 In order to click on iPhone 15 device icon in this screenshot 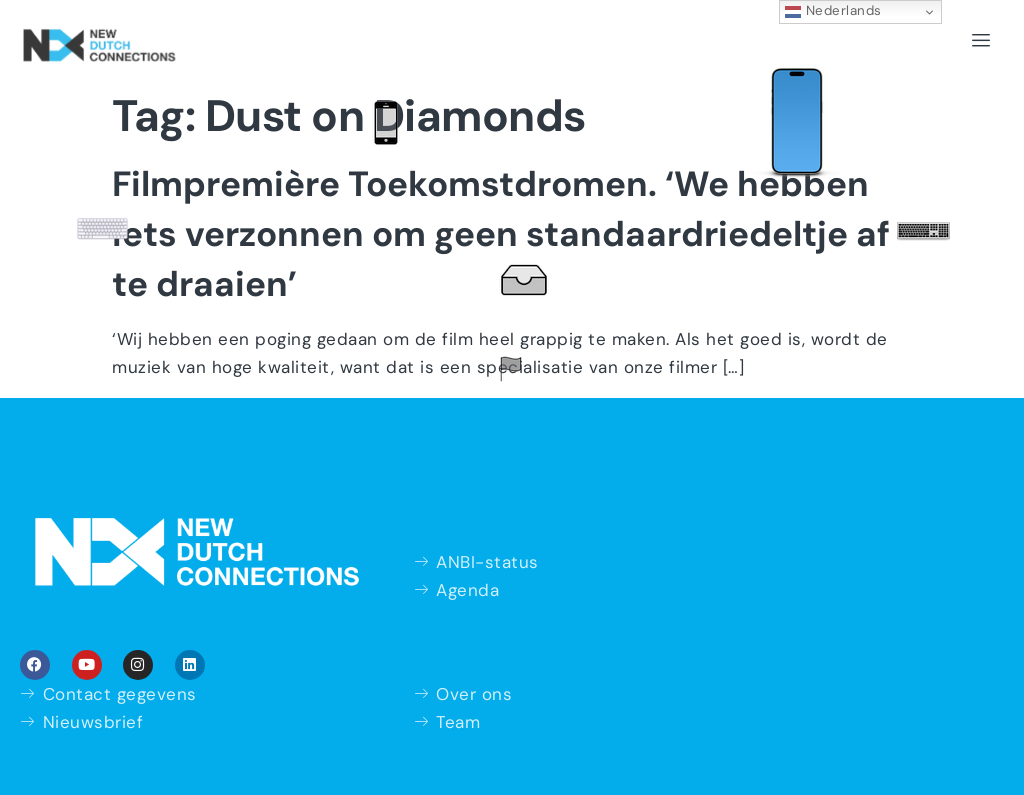, I will do `click(797, 123)`.